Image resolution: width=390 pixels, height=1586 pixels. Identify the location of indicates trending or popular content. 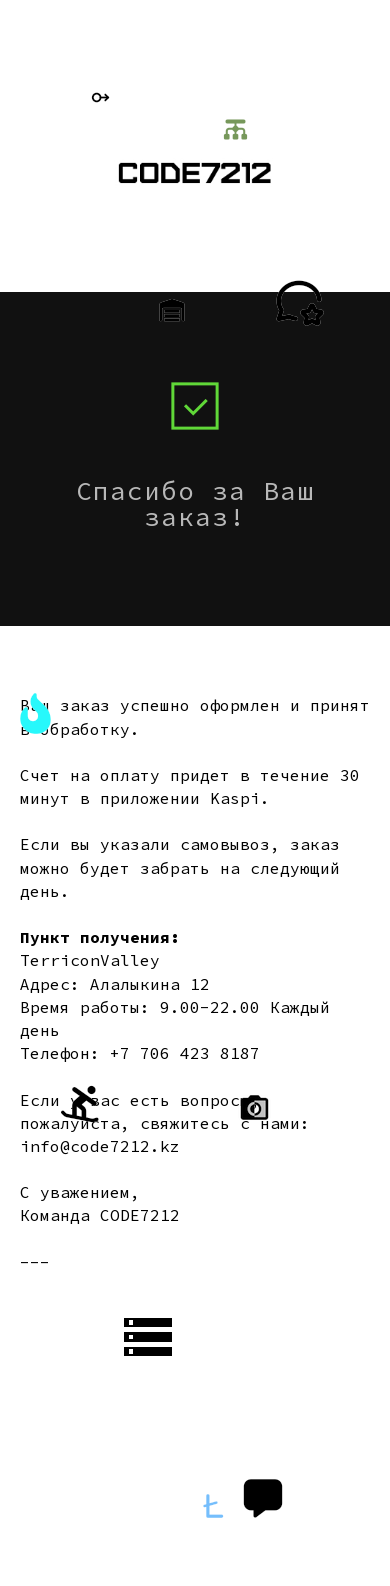
(35, 713).